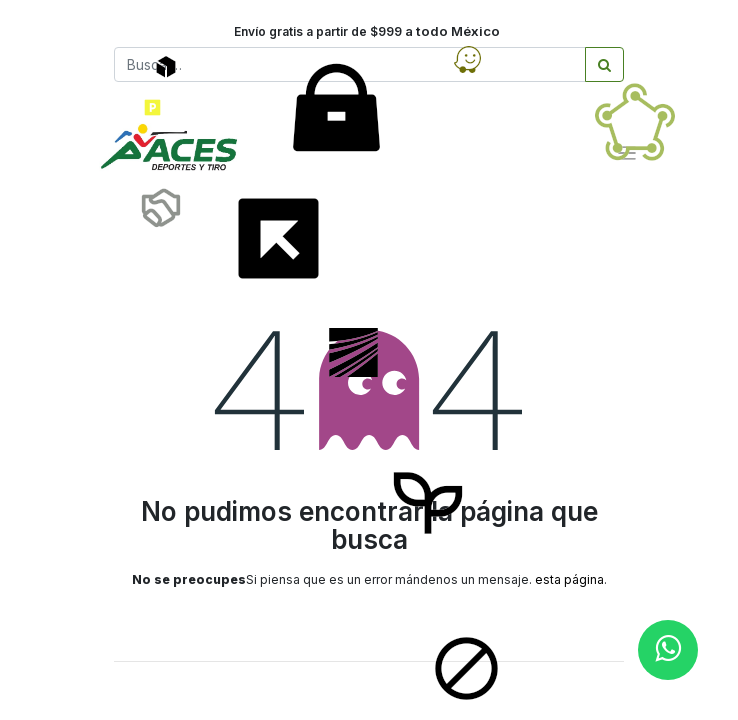 This screenshot has width=738, height=720. What do you see at coordinates (166, 67) in the screenshot?
I see `access box cloud storage` at bounding box center [166, 67].